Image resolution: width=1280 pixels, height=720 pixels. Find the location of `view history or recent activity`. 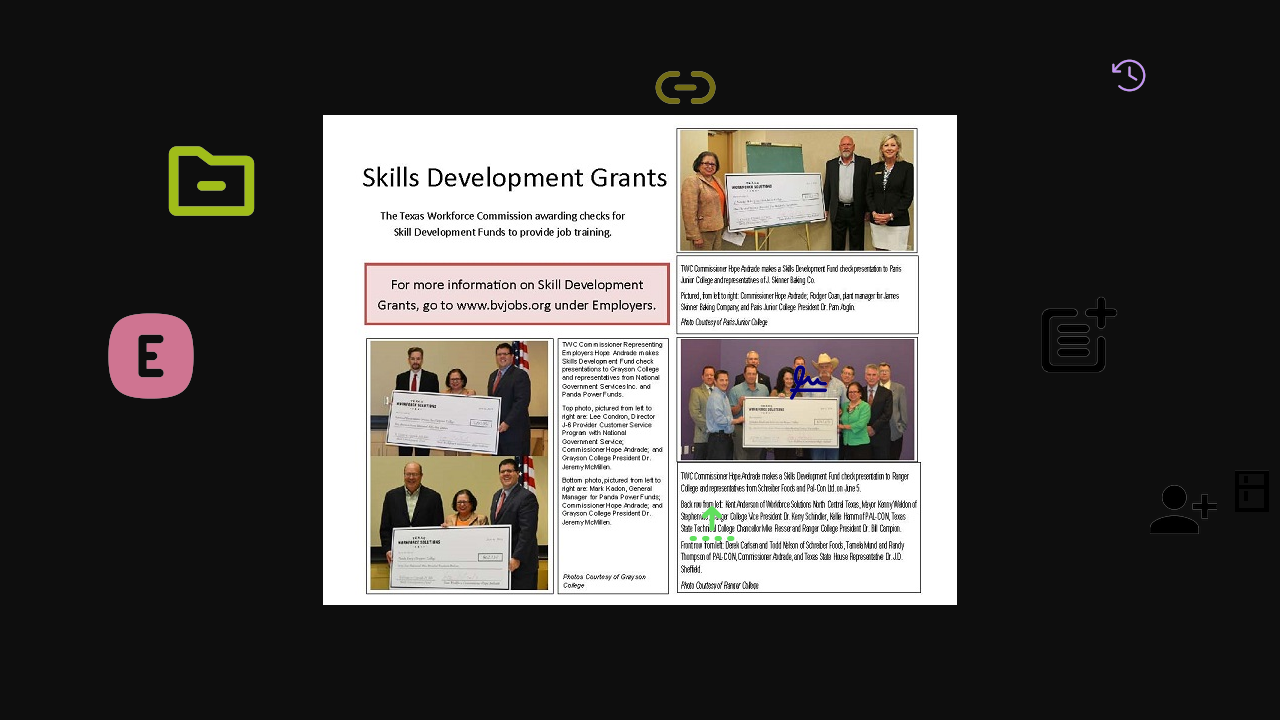

view history or recent activity is located at coordinates (1129, 75).